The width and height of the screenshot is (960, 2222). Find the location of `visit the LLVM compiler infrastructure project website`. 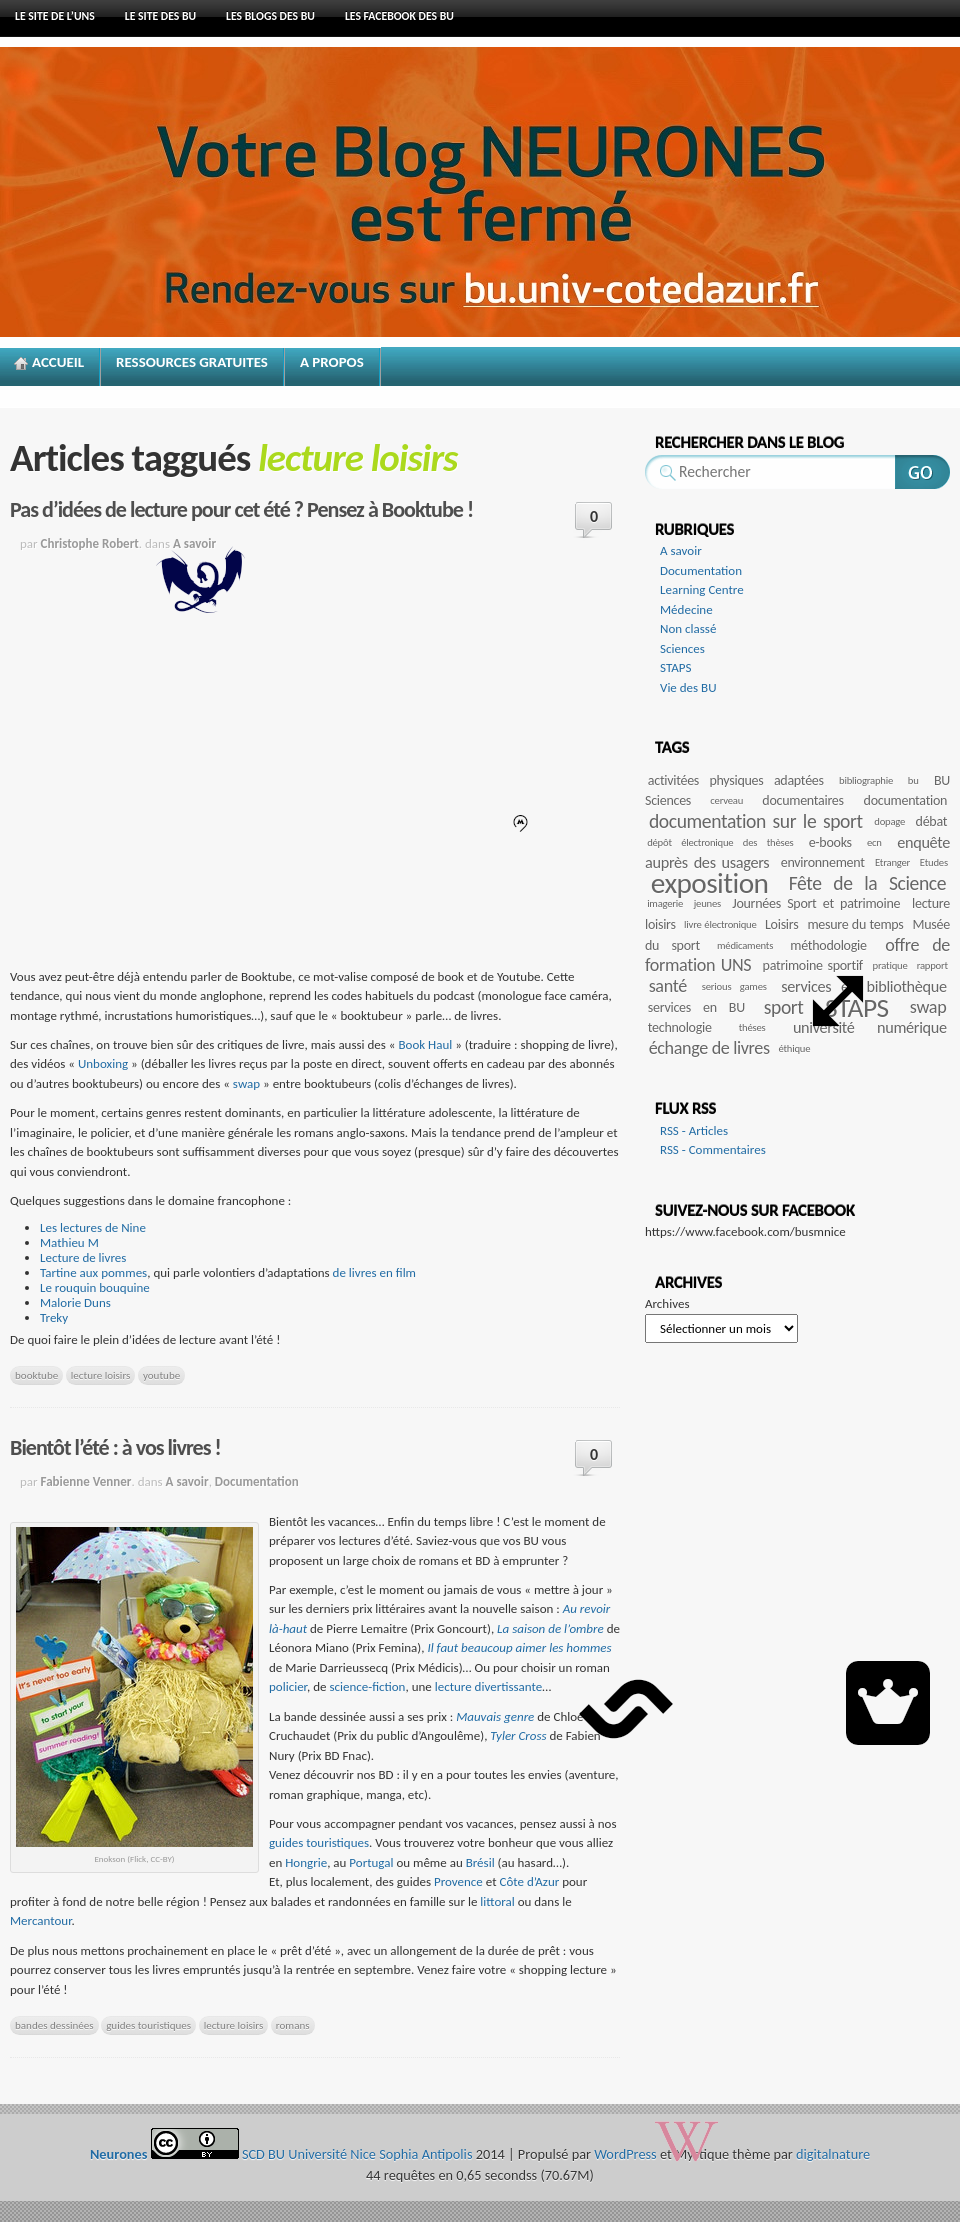

visit the LLVM compiler infrastructure project website is located at coordinates (200, 579).